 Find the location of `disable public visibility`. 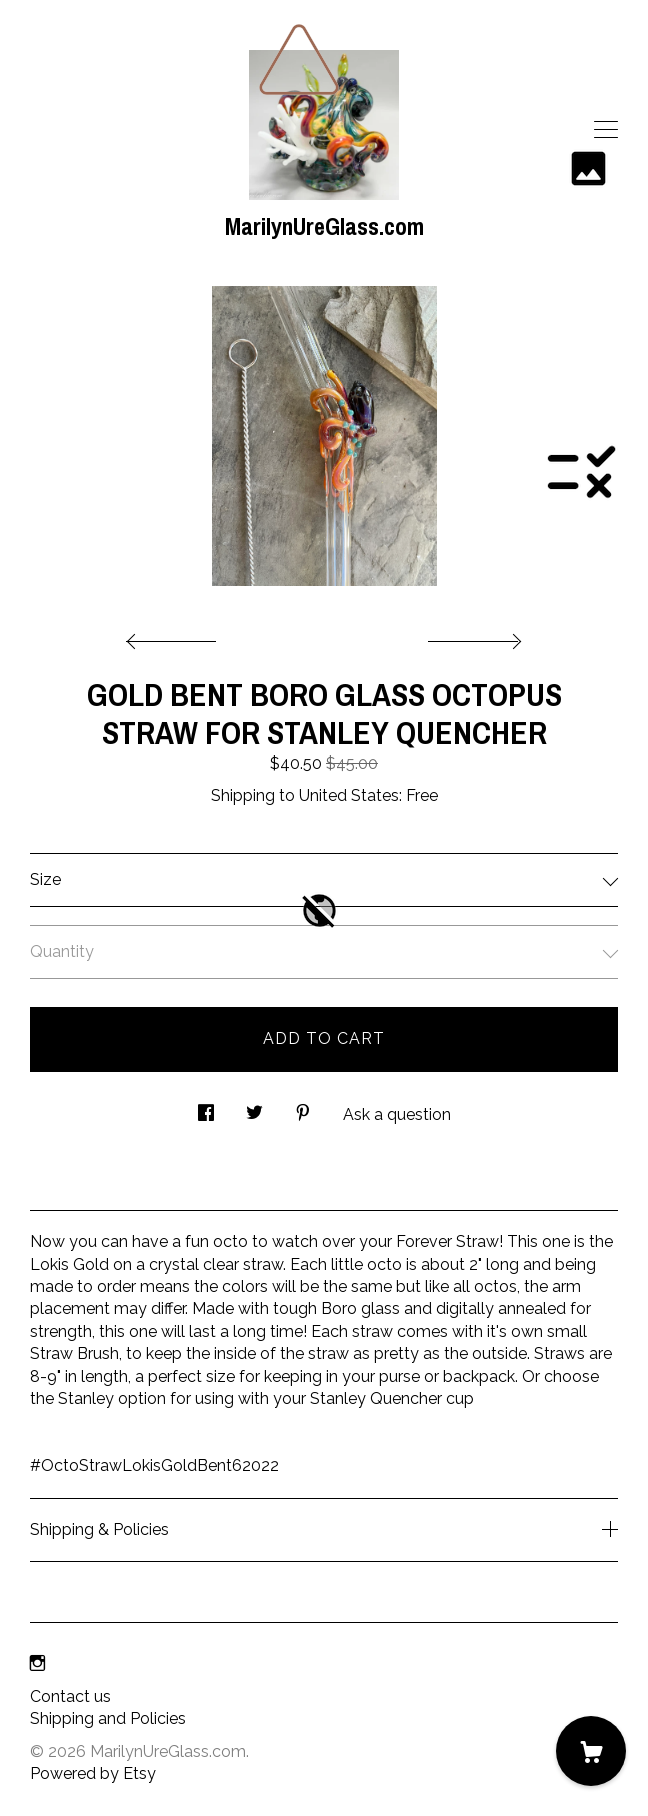

disable public visibility is located at coordinates (319, 910).